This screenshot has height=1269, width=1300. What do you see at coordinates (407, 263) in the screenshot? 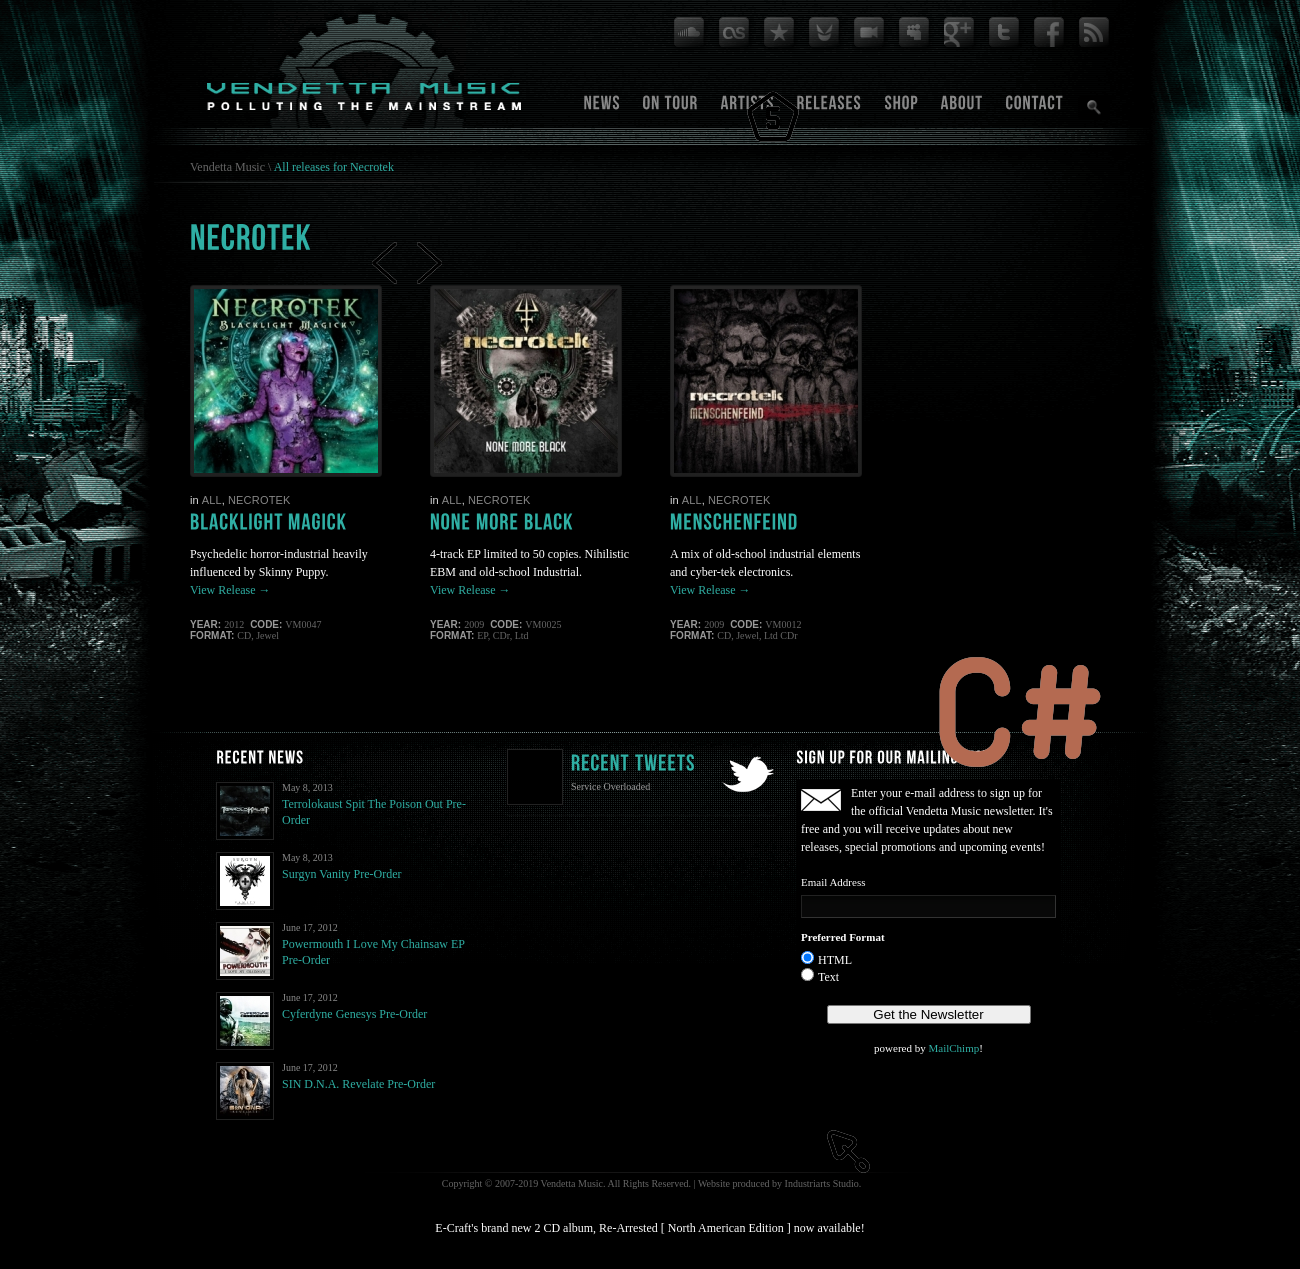
I see `view or edit source code` at bounding box center [407, 263].